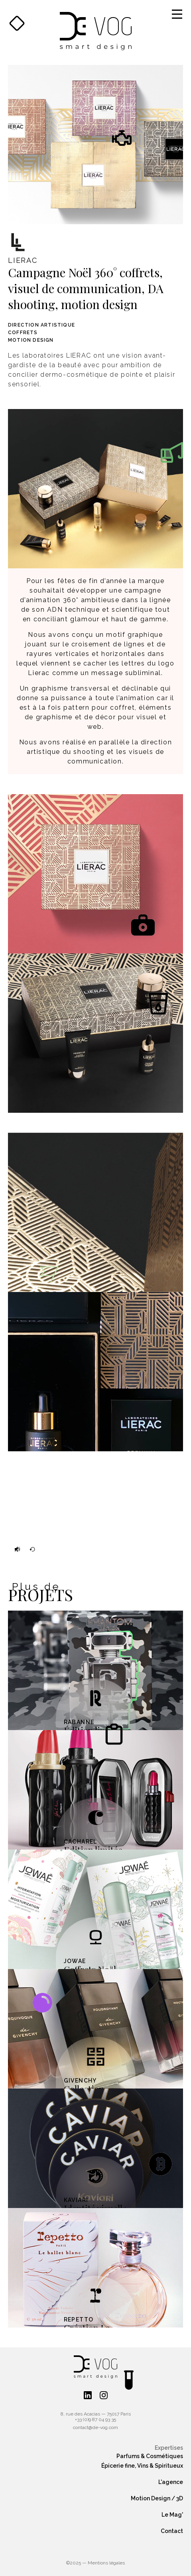 Image resolution: width=191 pixels, height=2576 pixels. What do you see at coordinates (48, 1273) in the screenshot?
I see `flag or bookmark an item` at bounding box center [48, 1273].